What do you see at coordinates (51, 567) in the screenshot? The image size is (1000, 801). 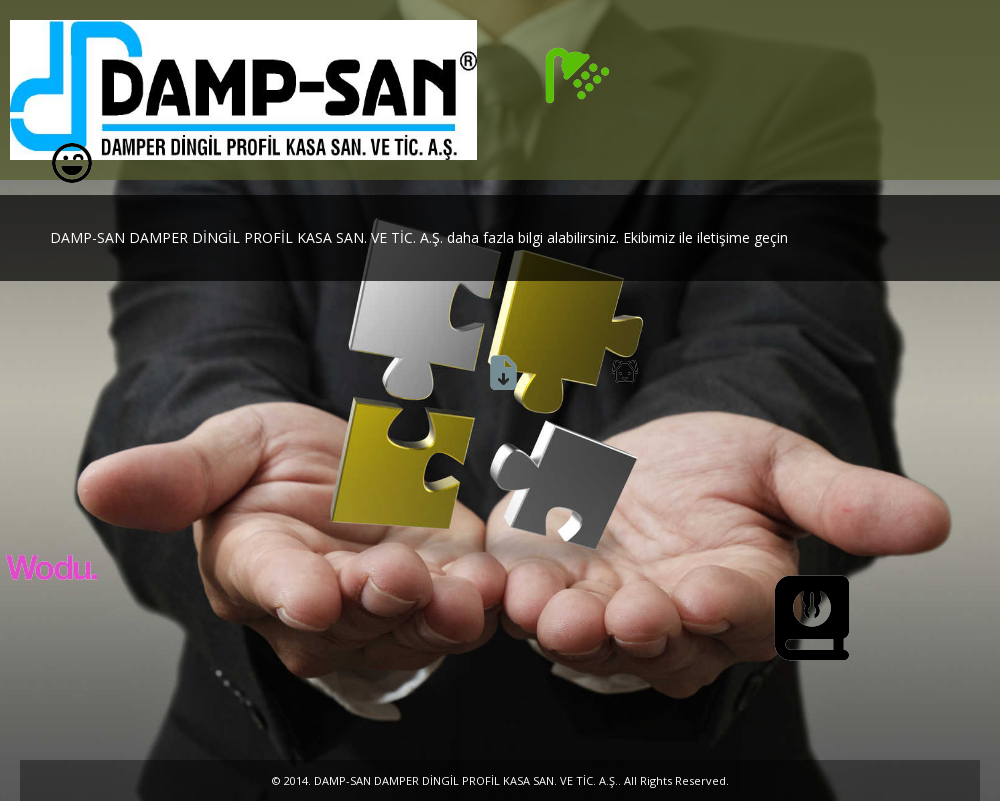 I see `wodu brand logo` at bounding box center [51, 567].